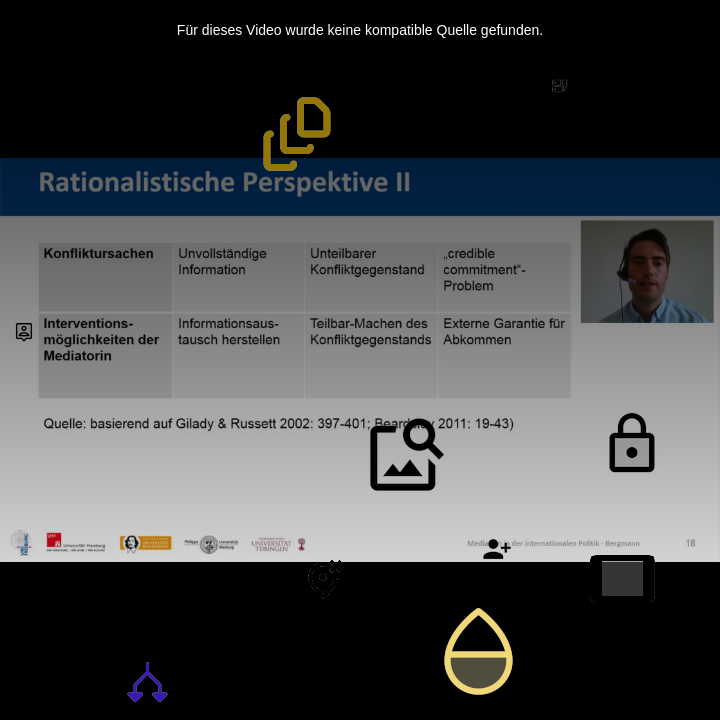 Image resolution: width=720 pixels, height=720 pixels. Describe the element at coordinates (560, 86) in the screenshot. I see `access dynamic or auto-generated forms` at that location.